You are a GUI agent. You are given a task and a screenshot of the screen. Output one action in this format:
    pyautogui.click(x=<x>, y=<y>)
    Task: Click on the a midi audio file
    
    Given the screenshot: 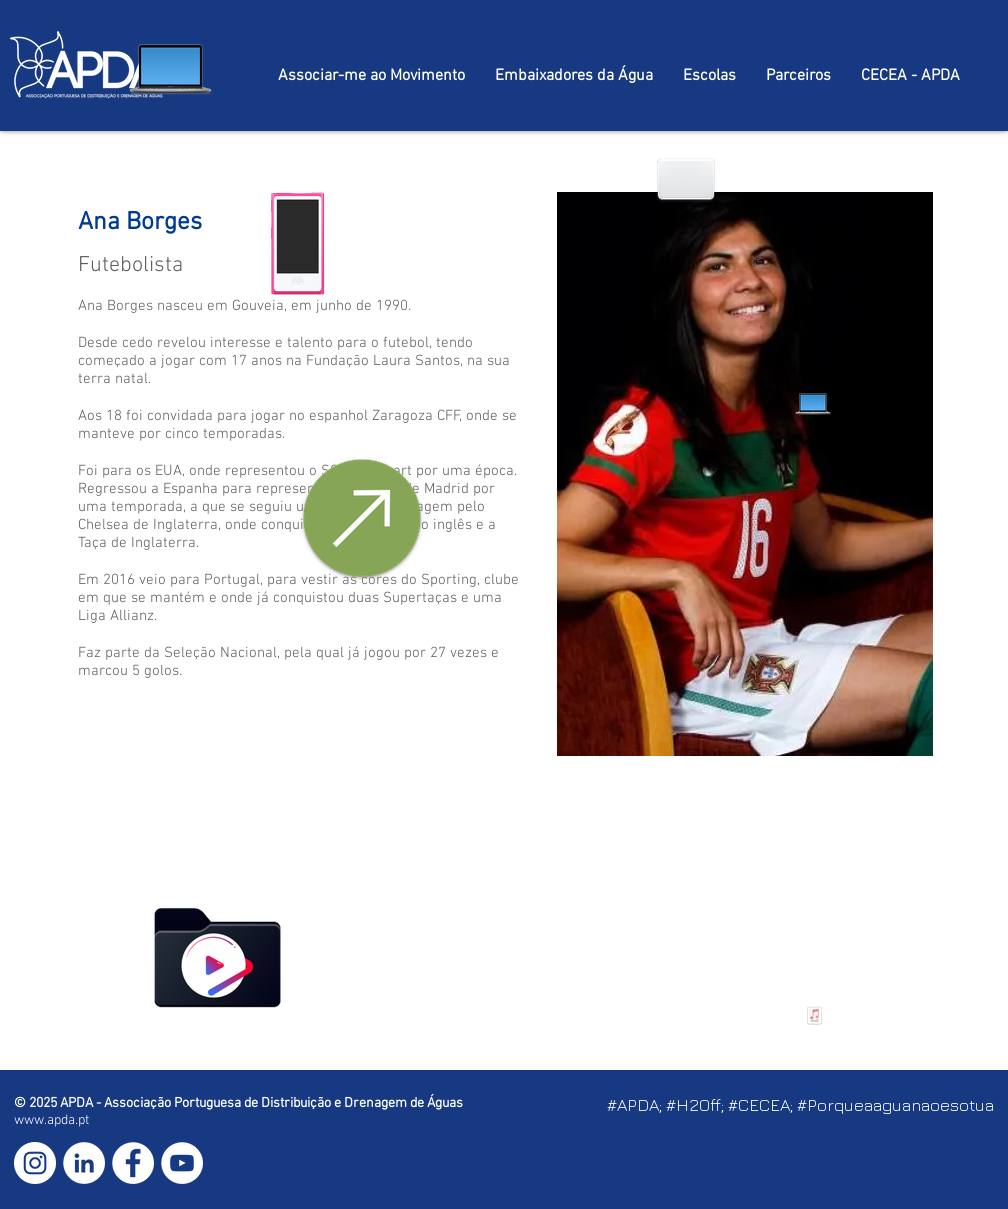 What is the action you would take?
    pyautogui.click(x=814, y=1015)
    